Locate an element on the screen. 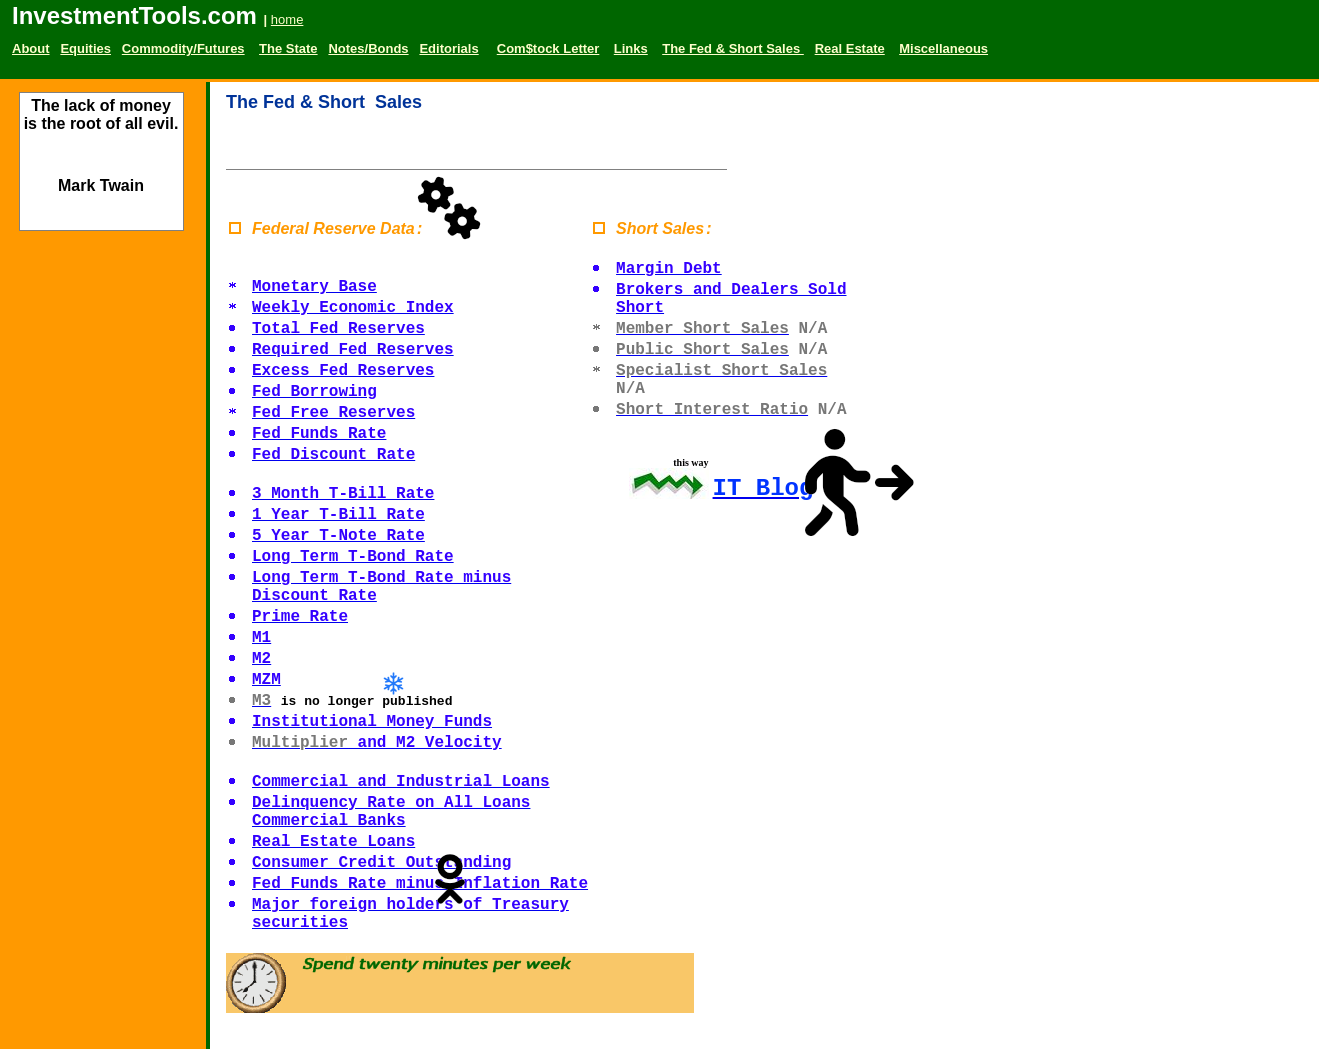 This screenshot has height=1049, width=1319. open odnoklassniki social network is located at coordinates (450, 879).